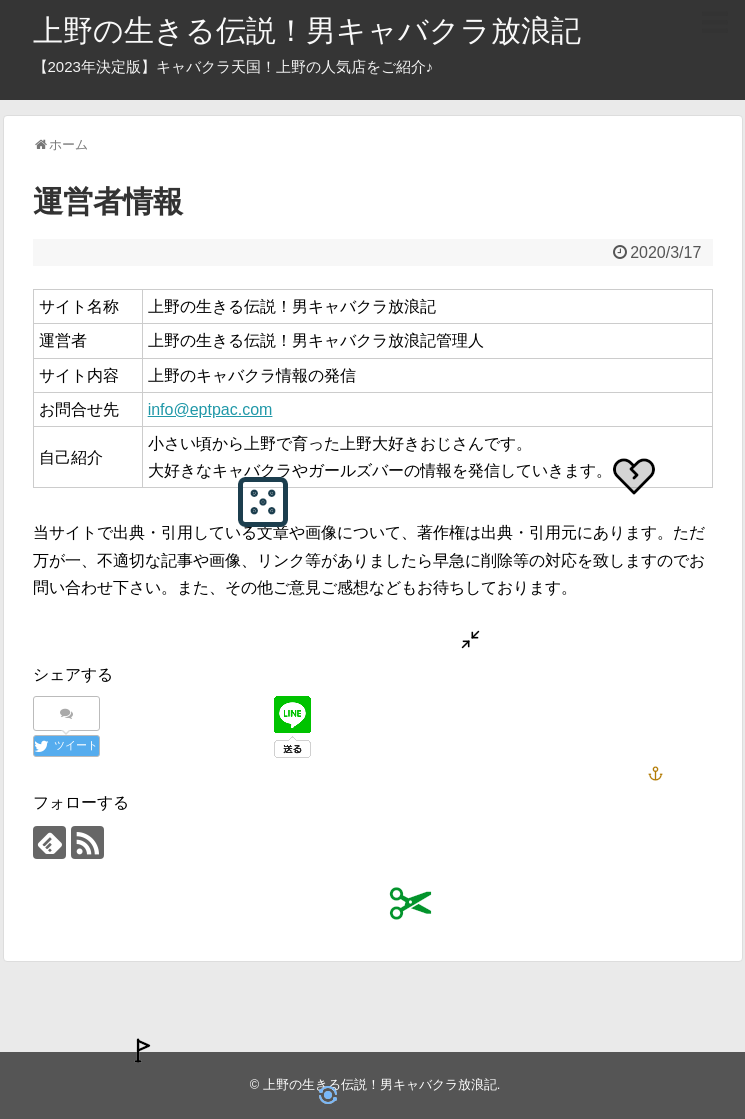  Describe the element at coordinates (263, 502) in the screenshot. I see `randomize or shuffle content` at that location.